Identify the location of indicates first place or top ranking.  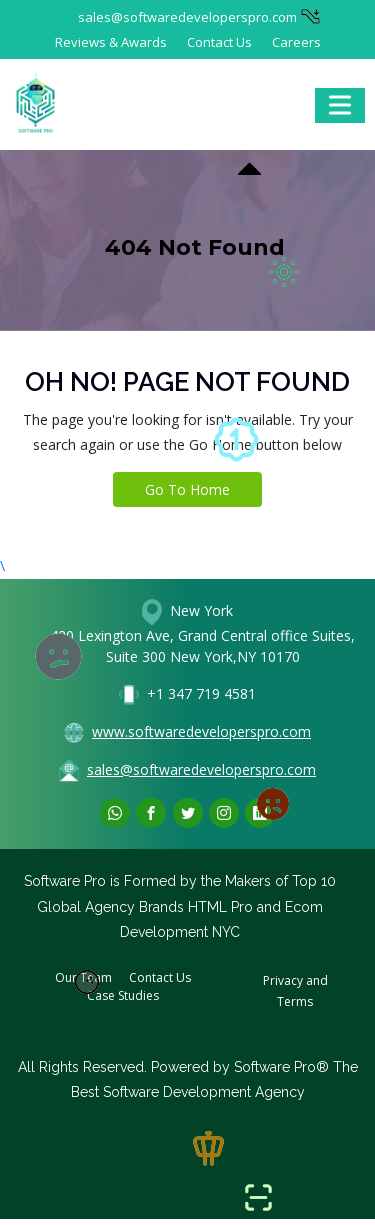
(236, 439).